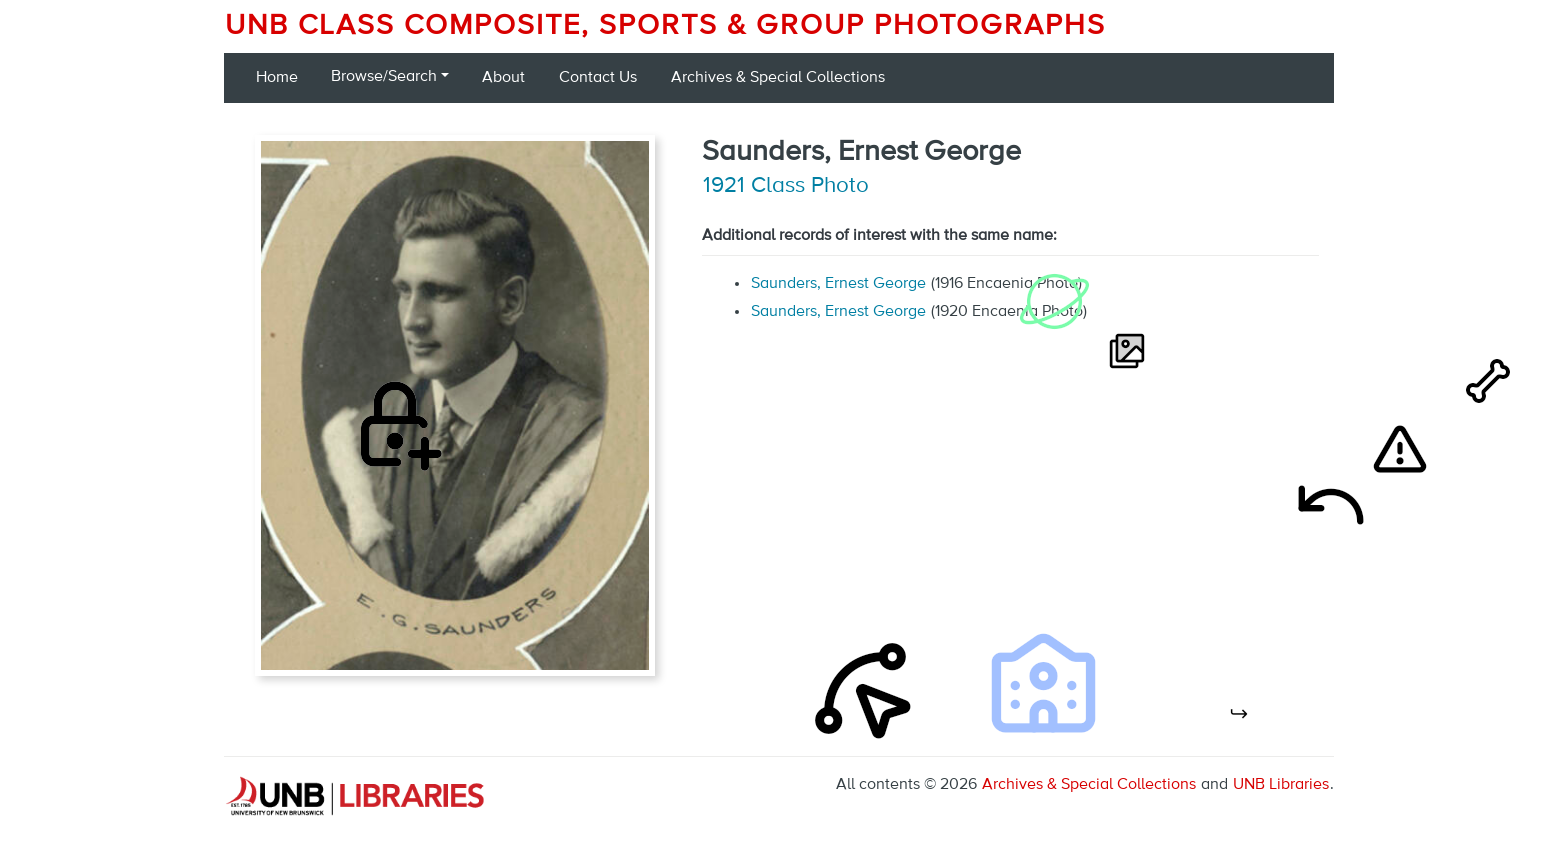 This screenshot has height=867, width=1558. I want to click on indent selected text or code, so click(1239, 714).